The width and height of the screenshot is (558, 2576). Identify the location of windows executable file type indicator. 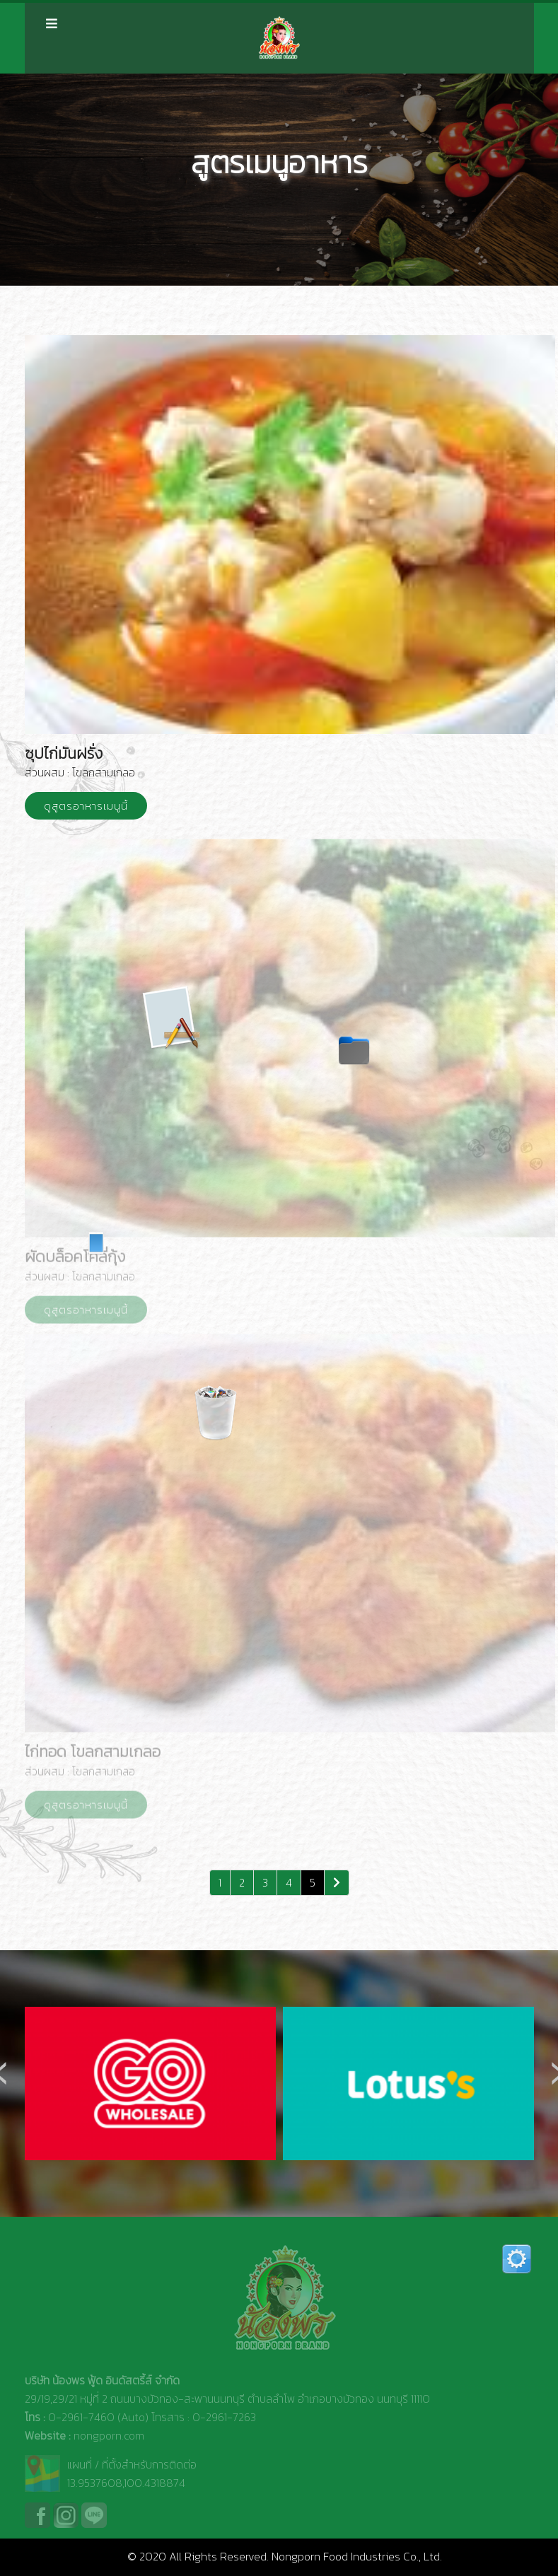
(516, 2259).